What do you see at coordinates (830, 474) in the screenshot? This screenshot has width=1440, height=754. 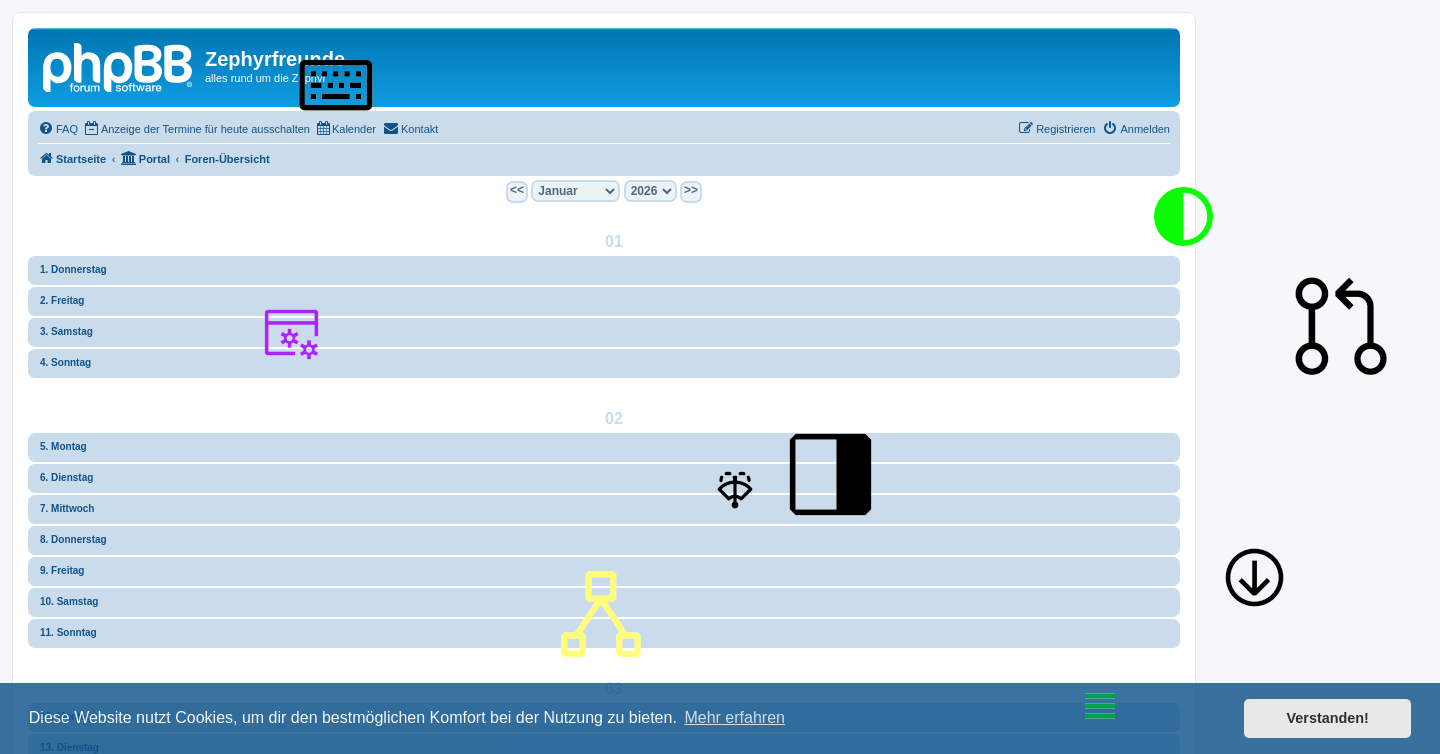 I see `toggle the right sidebar panel` at bounding box center [830, 474].